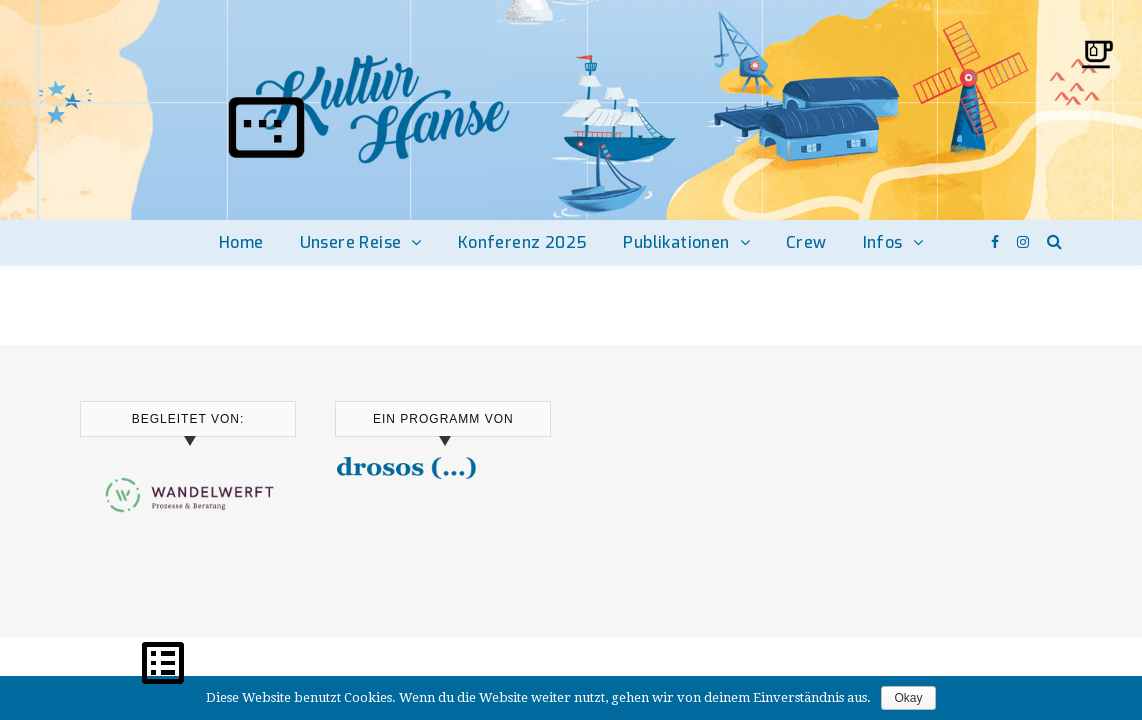 This screenshot has height=720, width=1142. What do you see at coordinates (163, 663) in the screenshot?
I see `view list details or summary` at bounding box center [163, 663].